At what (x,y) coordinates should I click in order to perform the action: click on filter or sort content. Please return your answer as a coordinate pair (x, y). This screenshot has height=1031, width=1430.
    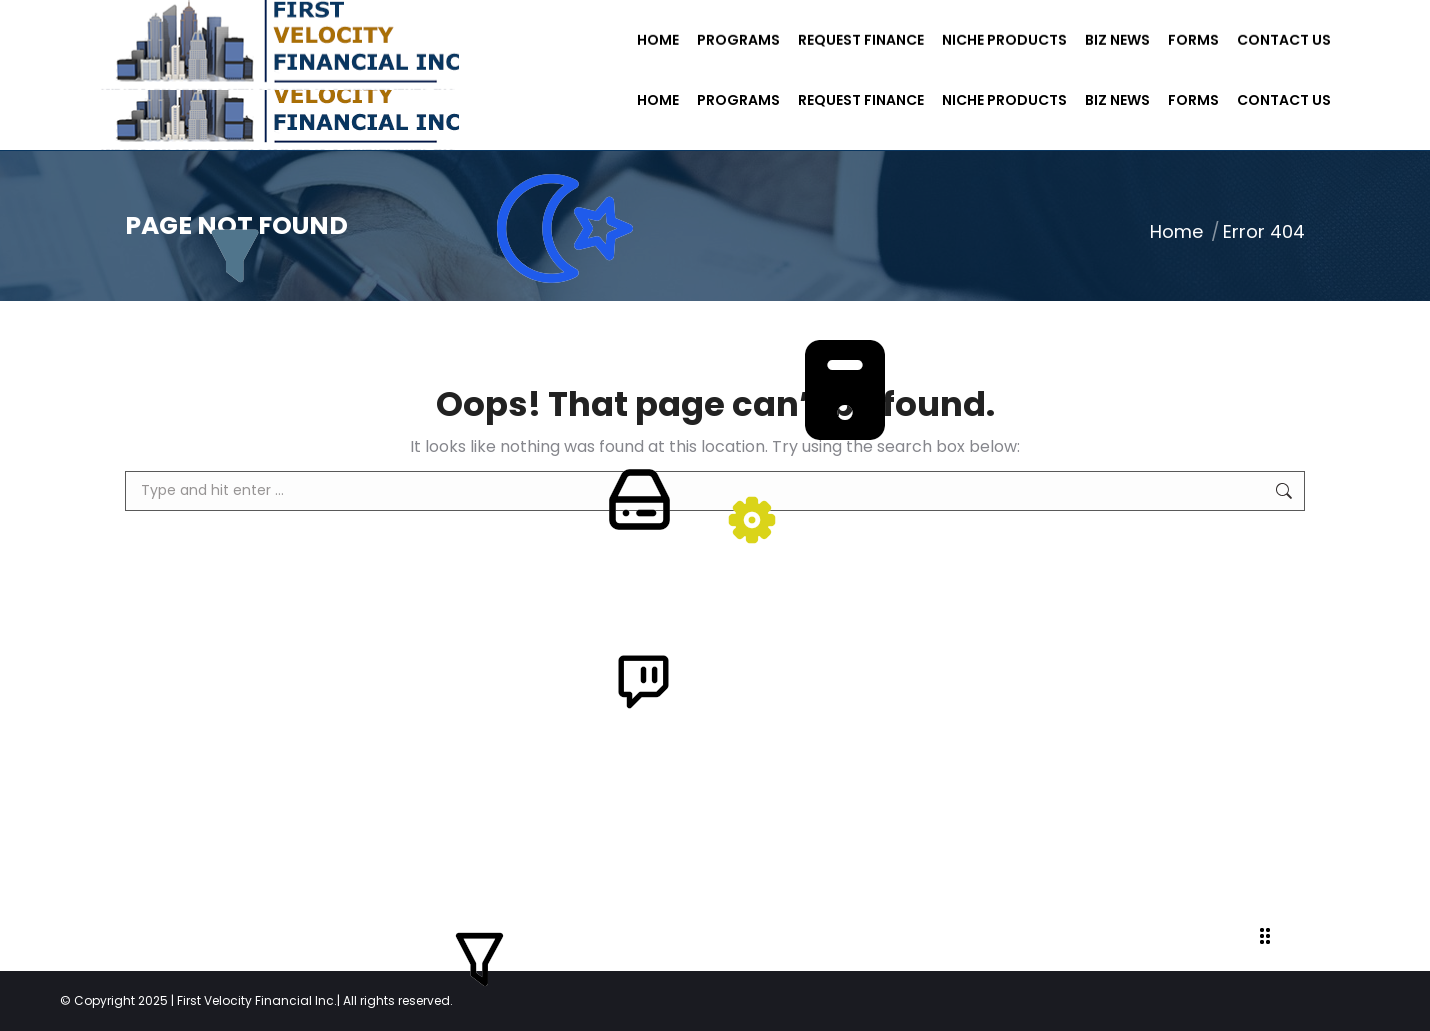
    Looking at the image, I should click on (479, 956).